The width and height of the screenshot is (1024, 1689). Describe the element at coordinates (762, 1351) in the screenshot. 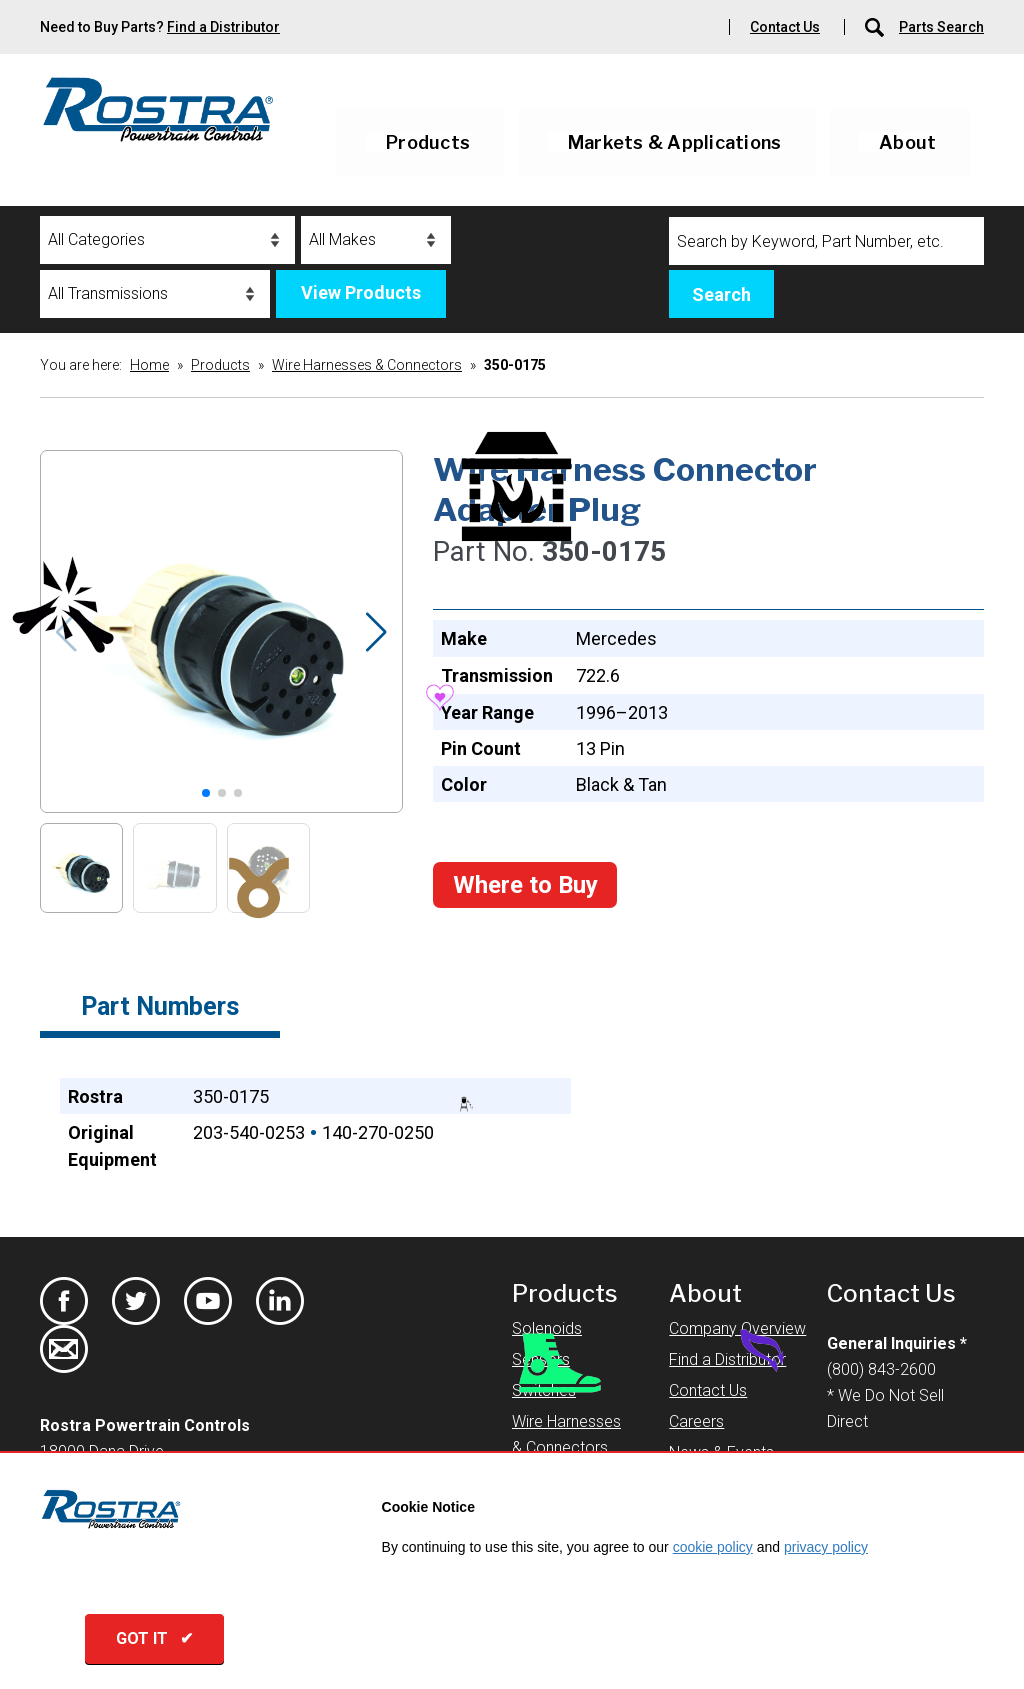

I see `view your travel itinerary` at that location.